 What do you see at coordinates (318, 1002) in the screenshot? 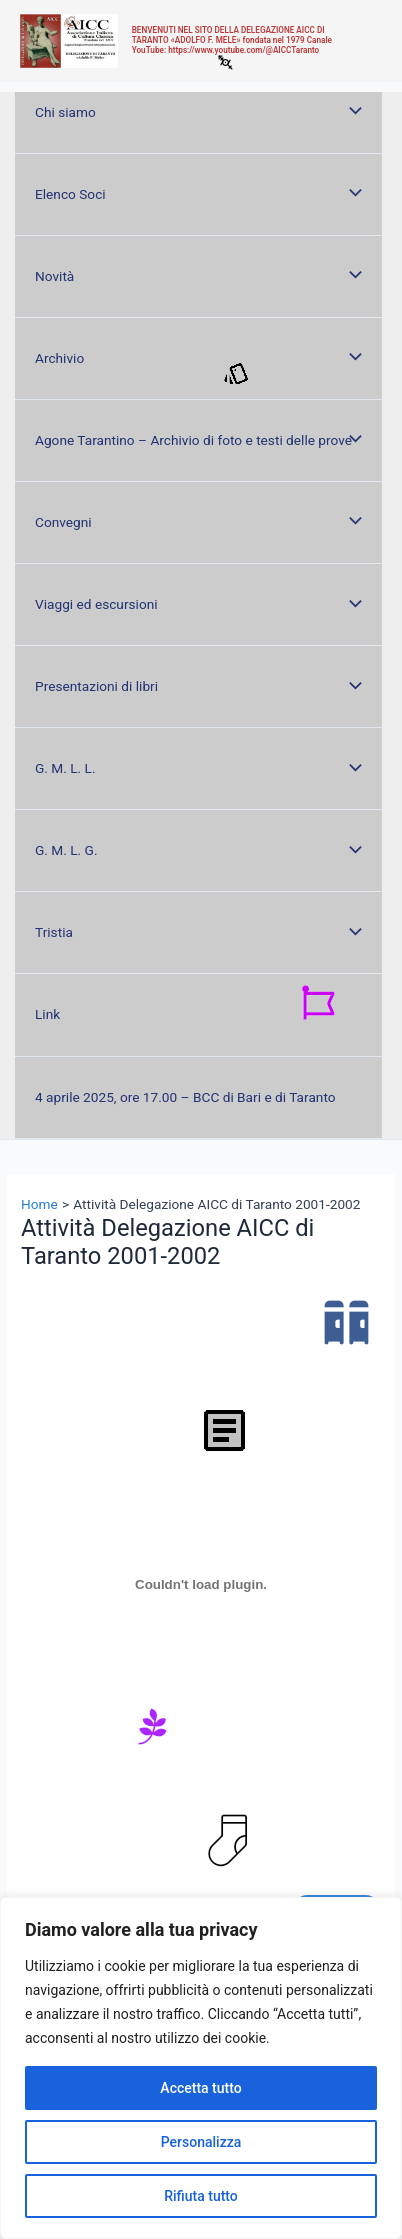
I see `flag or bookmark an item` at bounding box center [318, 1002].